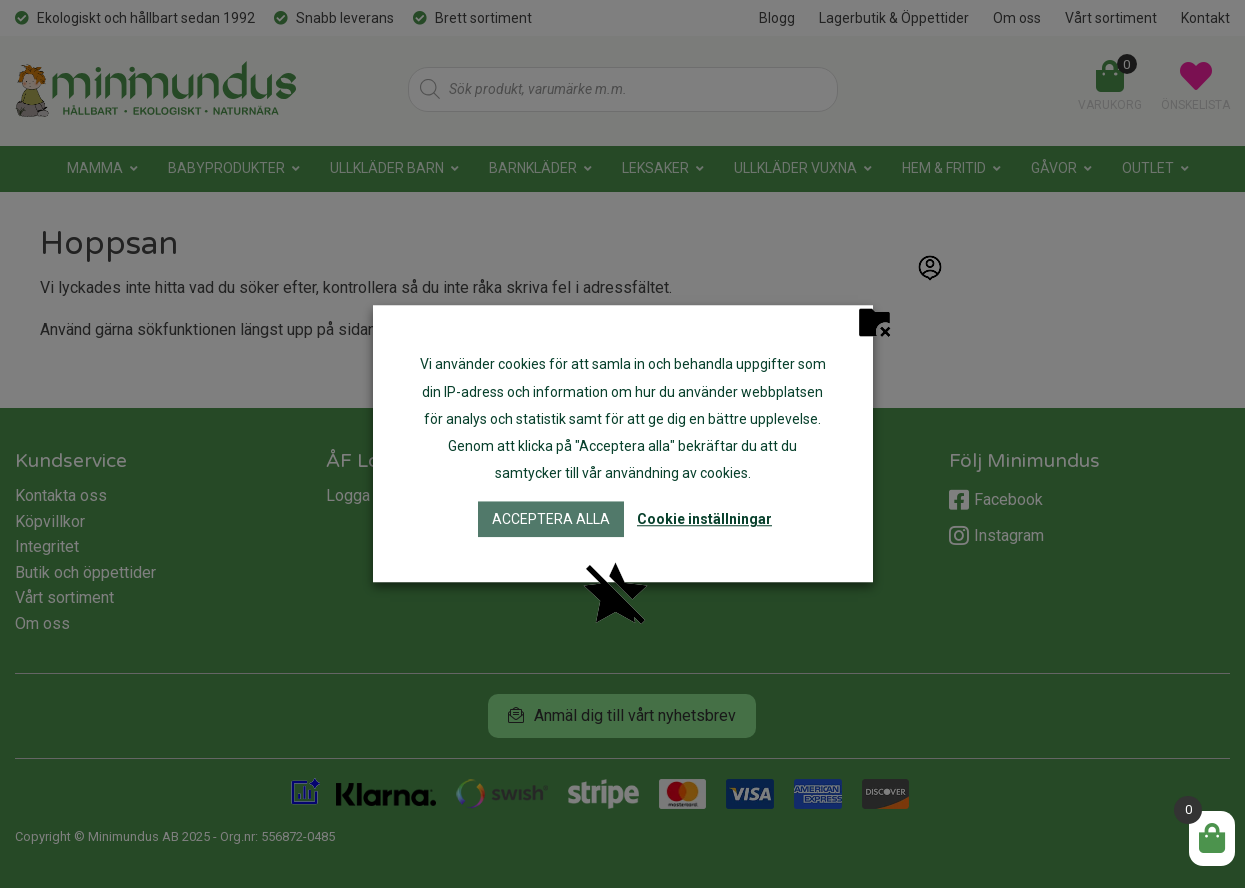 This screenshot has height=888, width=1245. Describe the element at coordinates (874, 322) in the screenshot. I see `delete a folder` at that location.